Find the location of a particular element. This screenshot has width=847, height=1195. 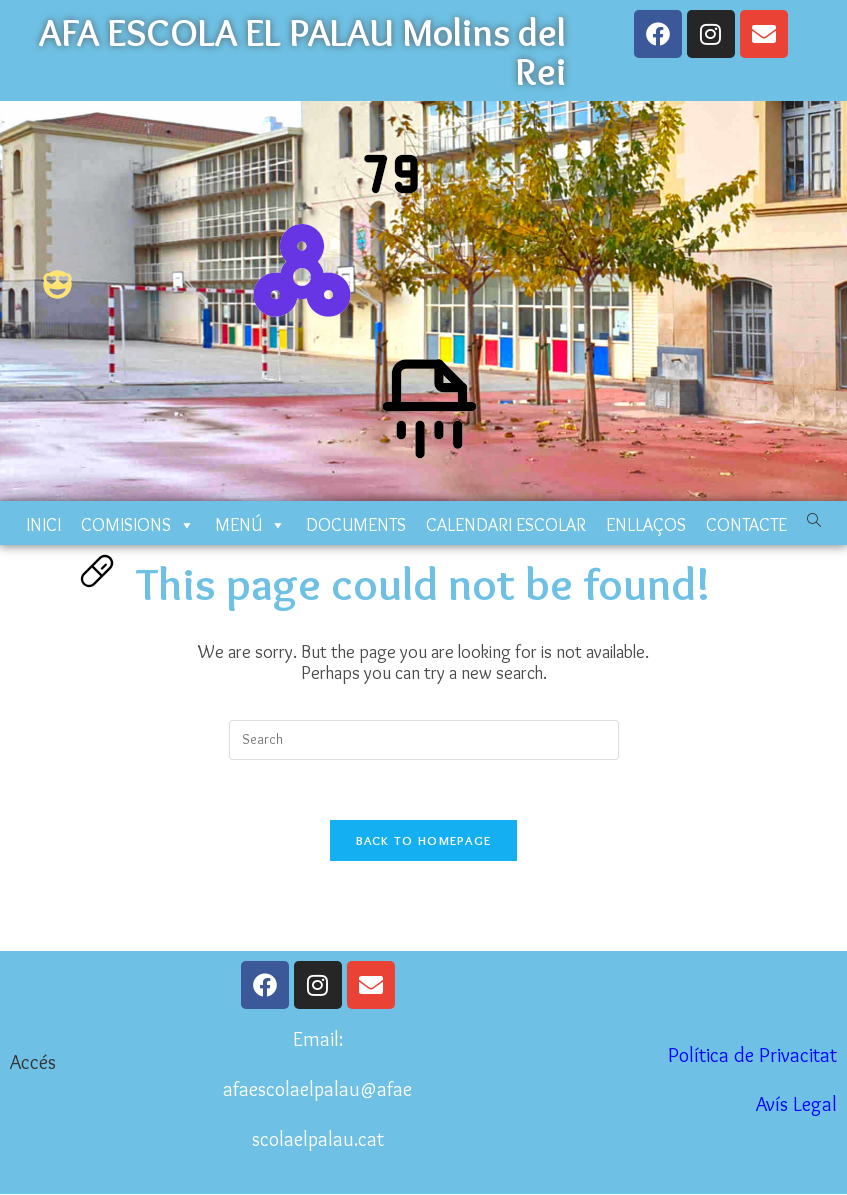

react with love or adoration is located at coordinates (57, 284).